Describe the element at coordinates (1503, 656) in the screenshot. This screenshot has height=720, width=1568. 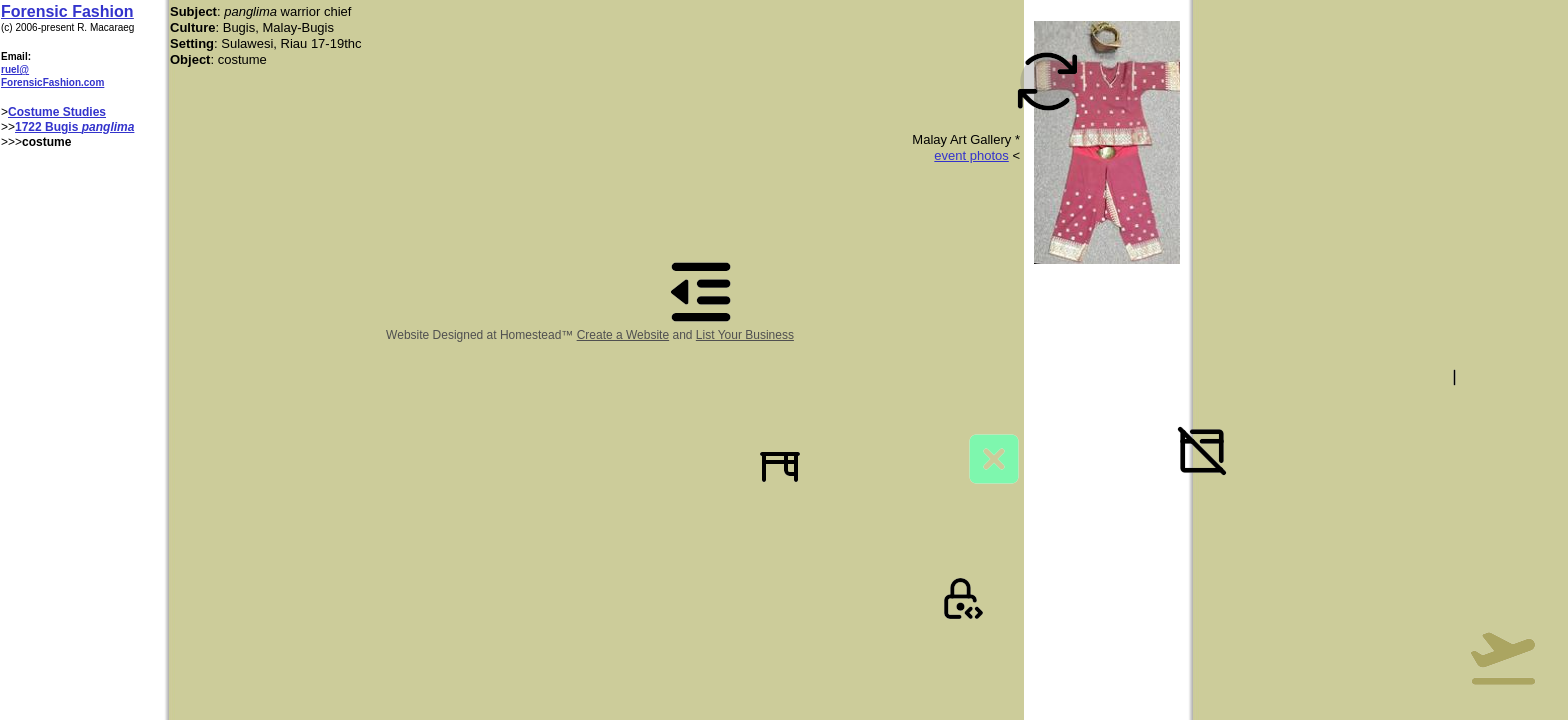
I see `view departing flights` at that location.